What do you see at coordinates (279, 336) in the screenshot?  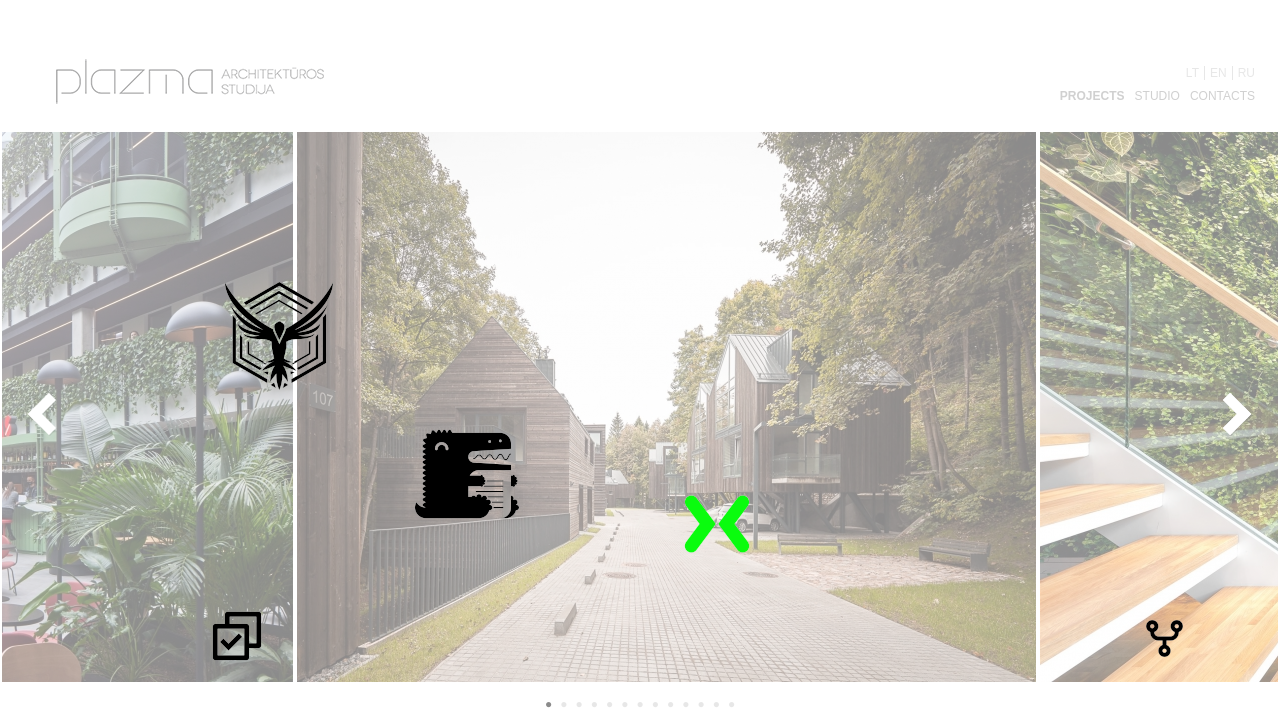 I see `stackhawk application security testing platform logo` at bounding box center [279, 336].